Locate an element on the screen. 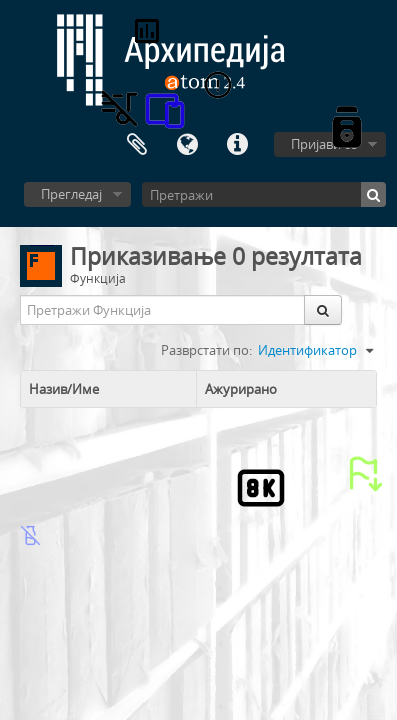 The height and width of the screenshot is (720, 397). manage connected devices is located at coordinates (165, 111).